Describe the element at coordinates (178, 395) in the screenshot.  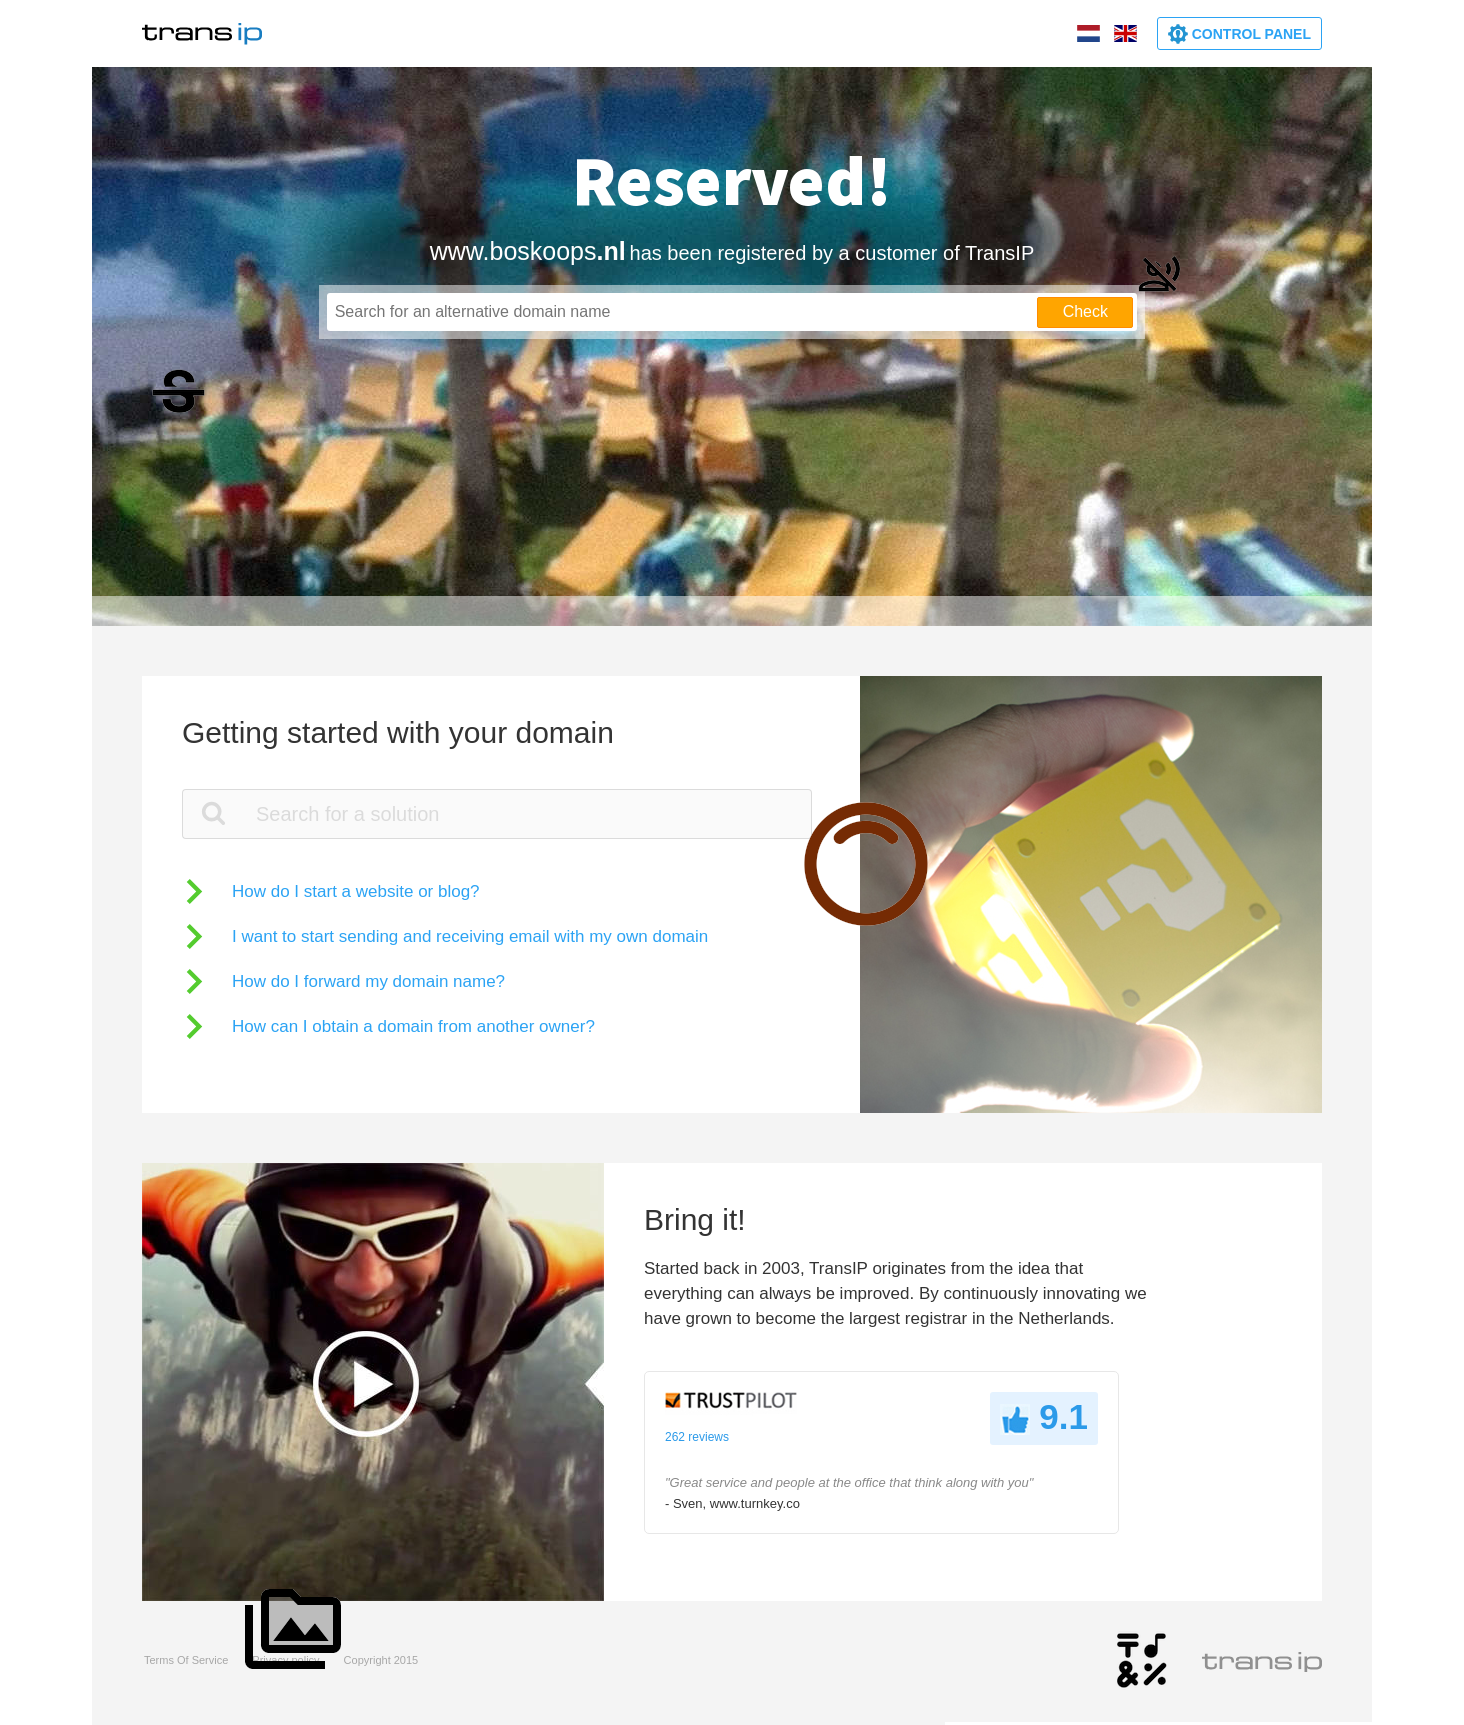
I see `apply strikethrough formatting to selected text` at that location.